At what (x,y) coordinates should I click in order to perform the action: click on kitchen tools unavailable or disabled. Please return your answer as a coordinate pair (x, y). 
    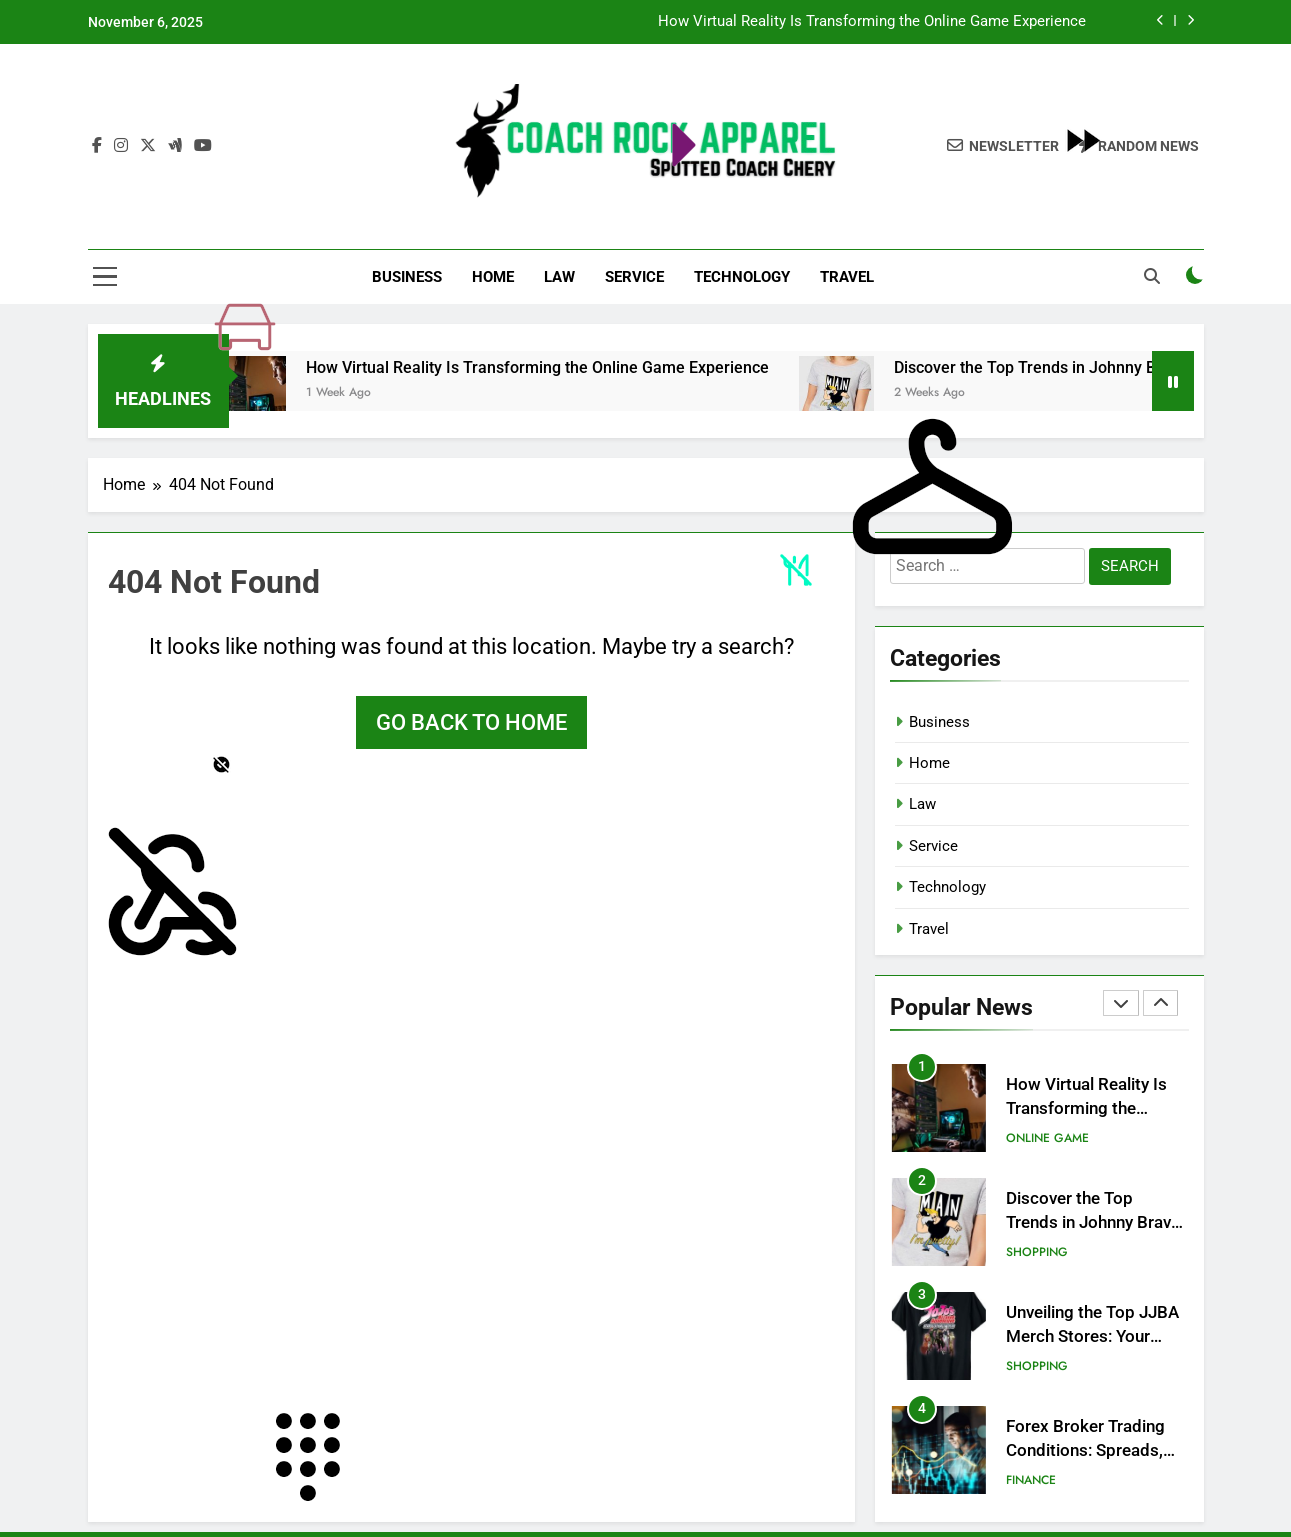
    Looking at the image, I should click on (796, 570).